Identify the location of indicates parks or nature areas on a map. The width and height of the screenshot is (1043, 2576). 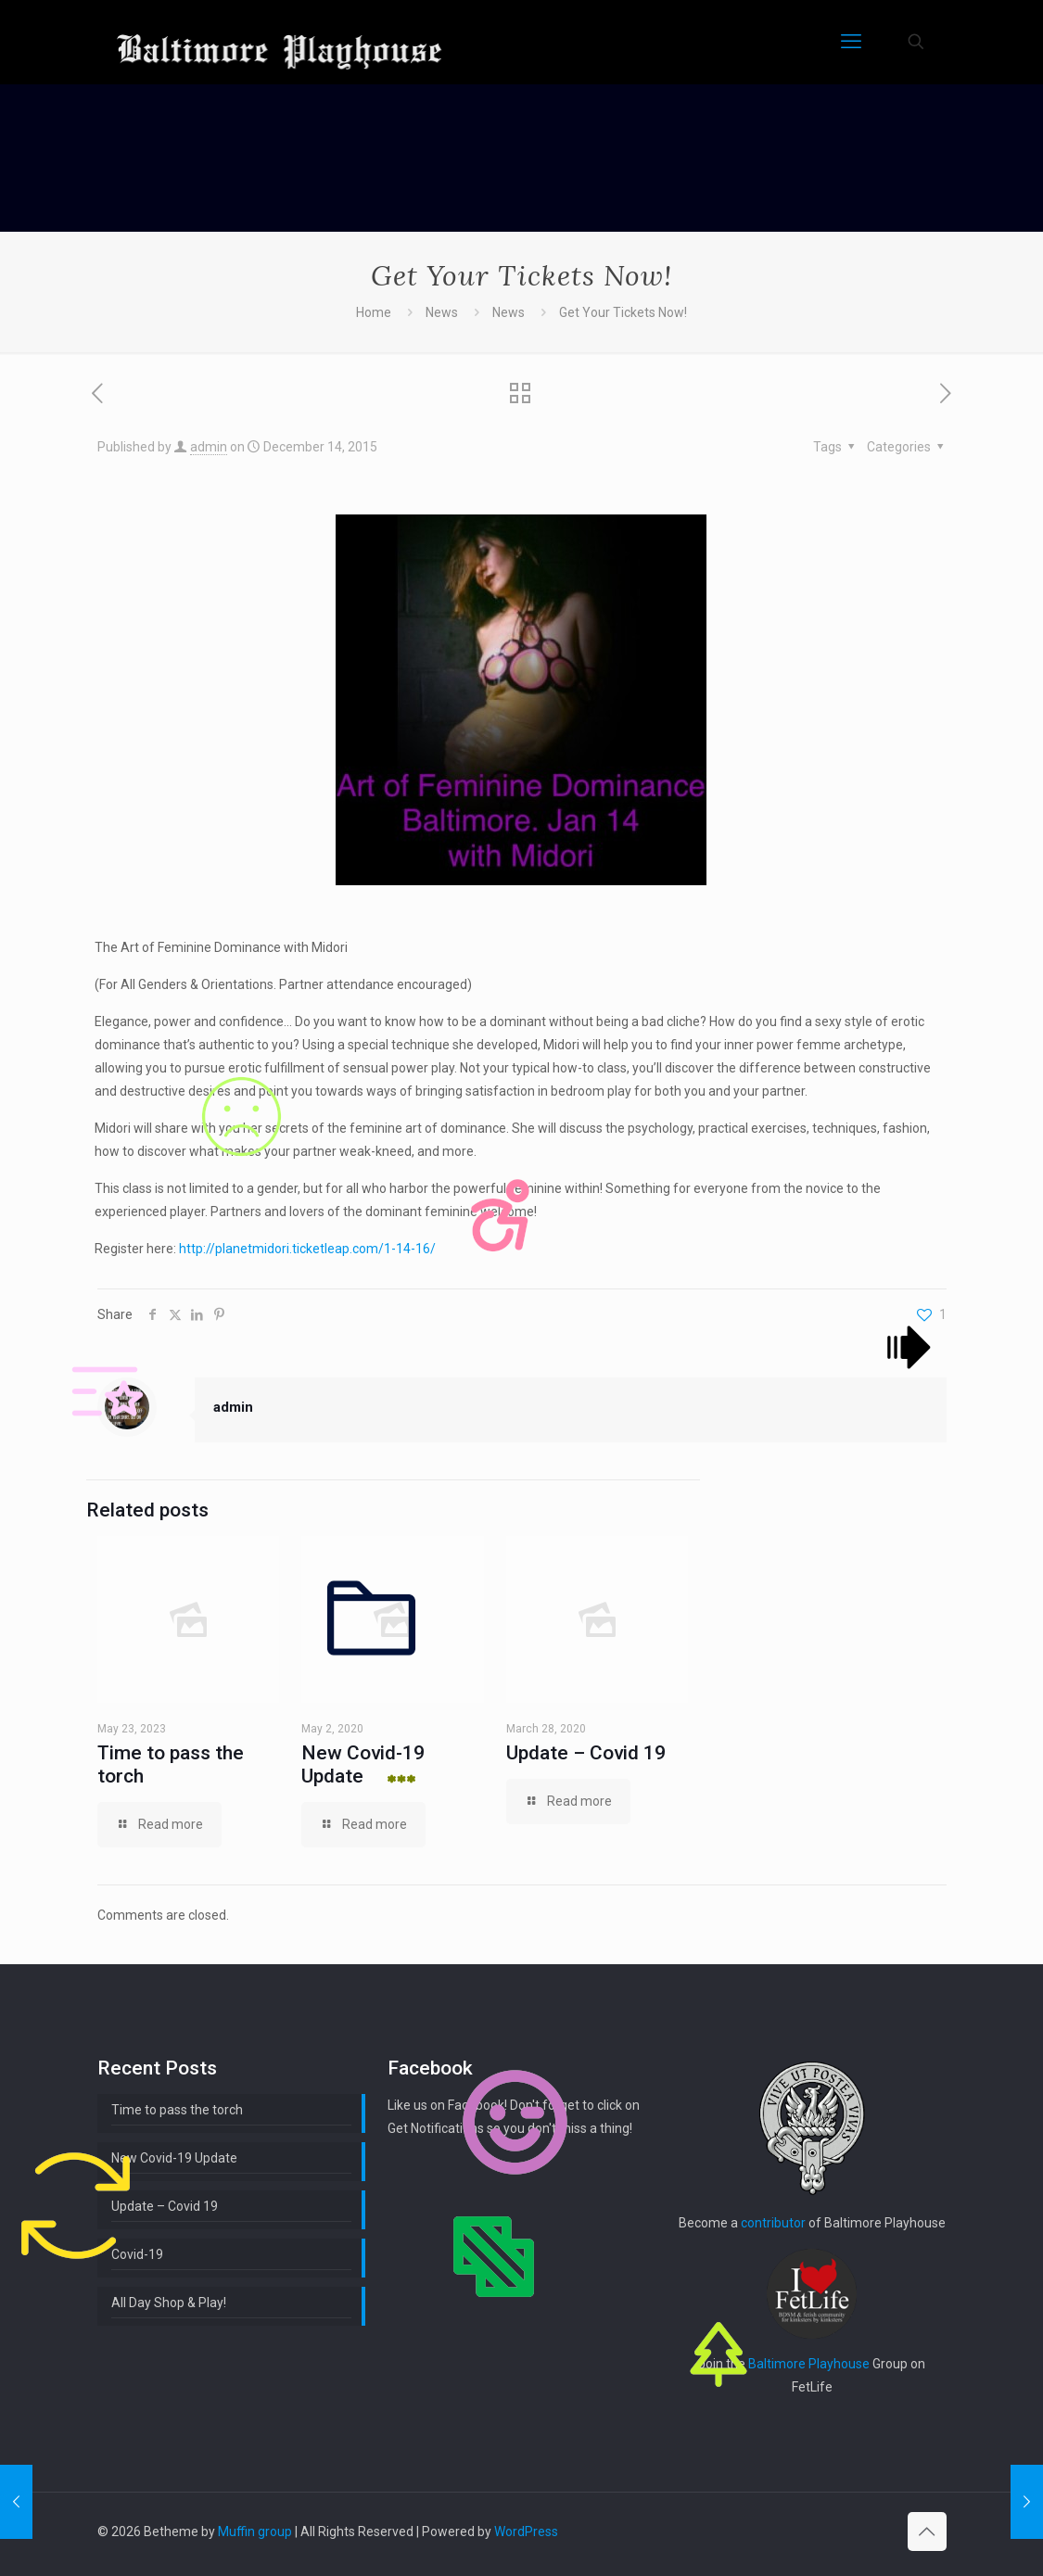
(719, 2354).